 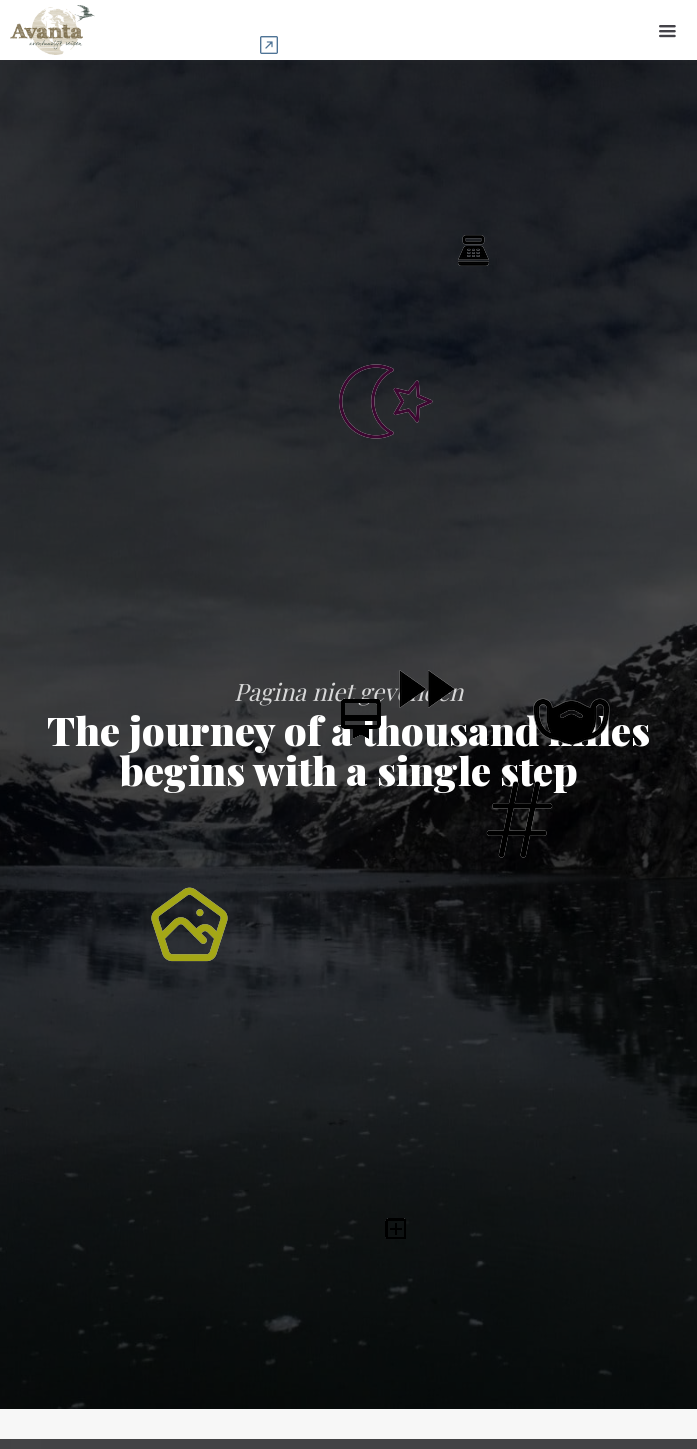 I want to click on add a new item or entry, so click(x=396, y=1229).